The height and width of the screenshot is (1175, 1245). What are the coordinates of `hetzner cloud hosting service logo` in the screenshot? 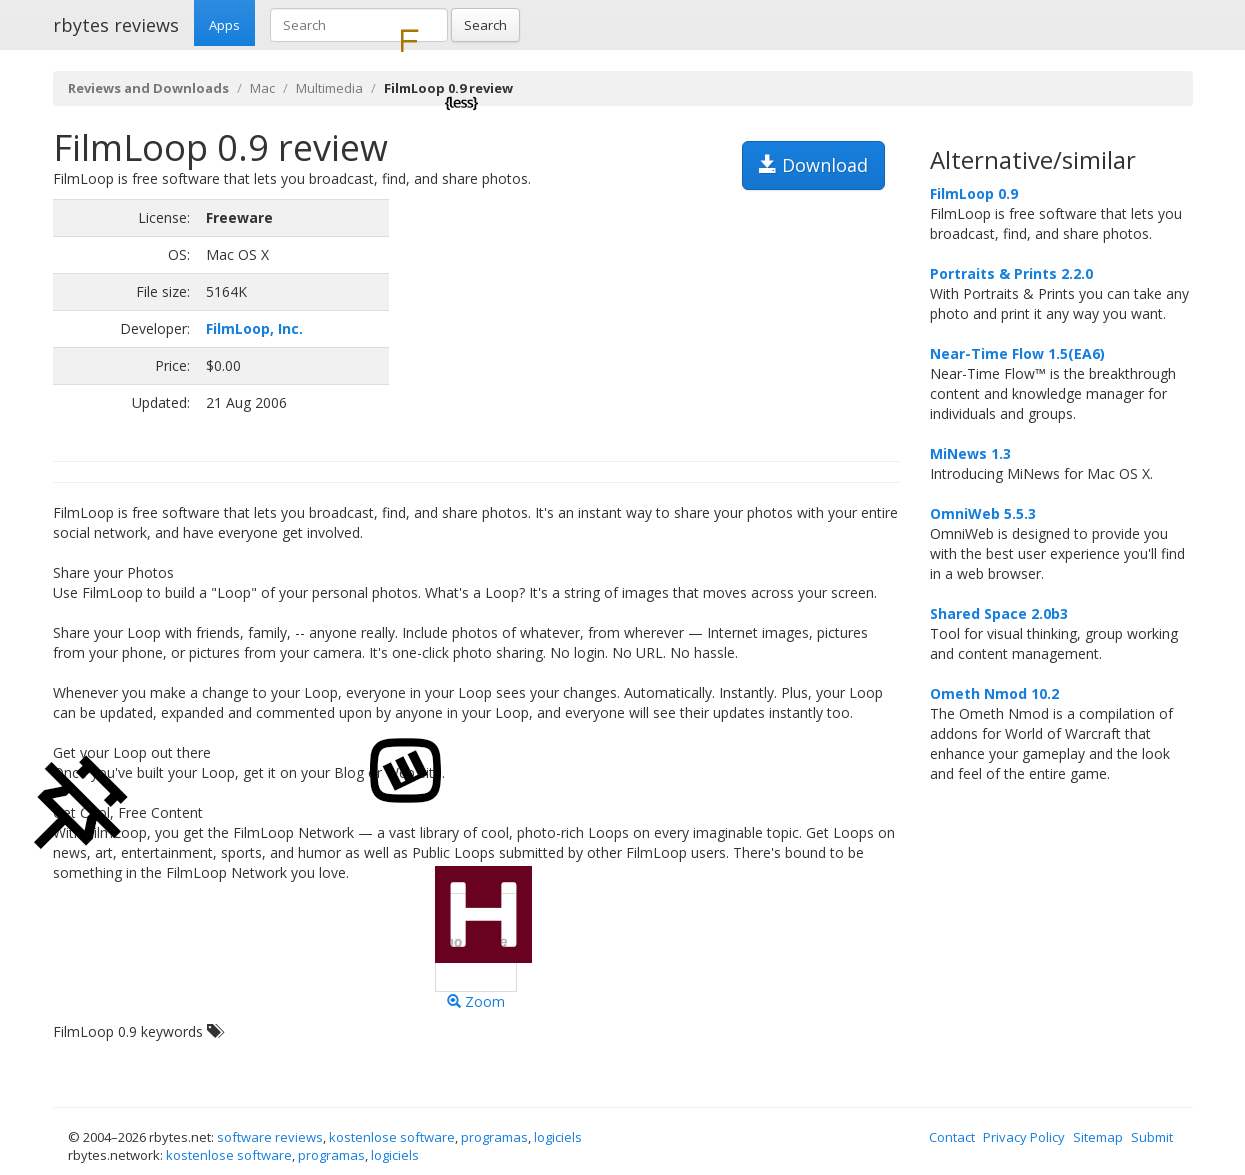 It's located at (483, 914).